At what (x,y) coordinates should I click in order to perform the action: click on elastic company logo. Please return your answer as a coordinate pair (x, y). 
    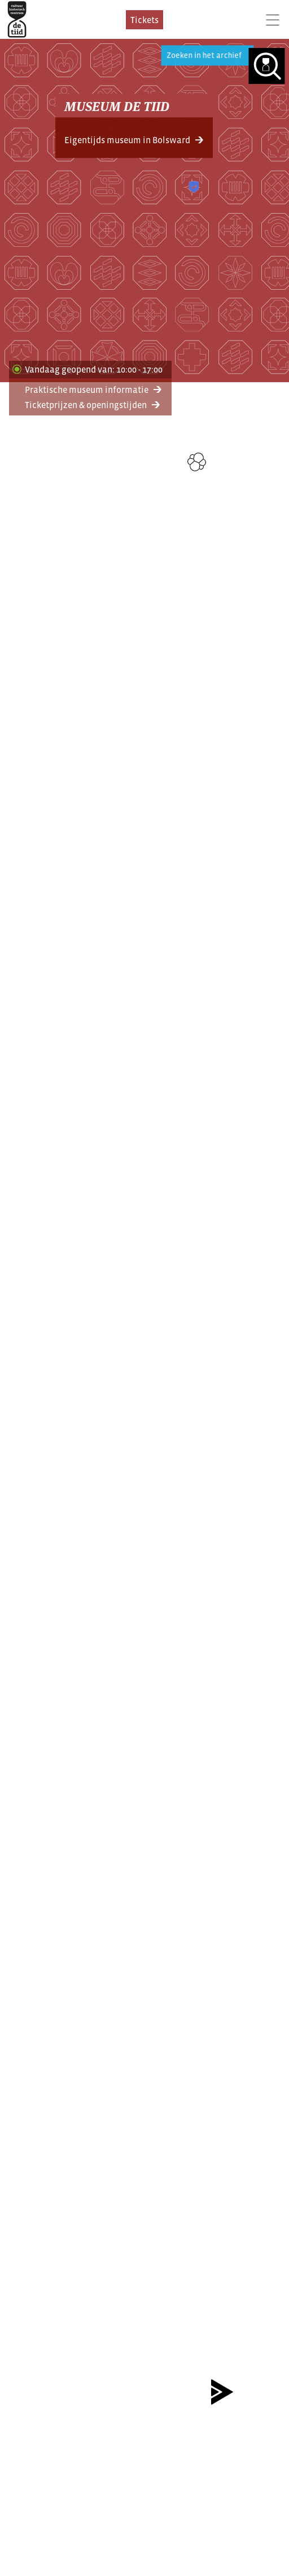
    Looking at the image, I should click on (196, 462).